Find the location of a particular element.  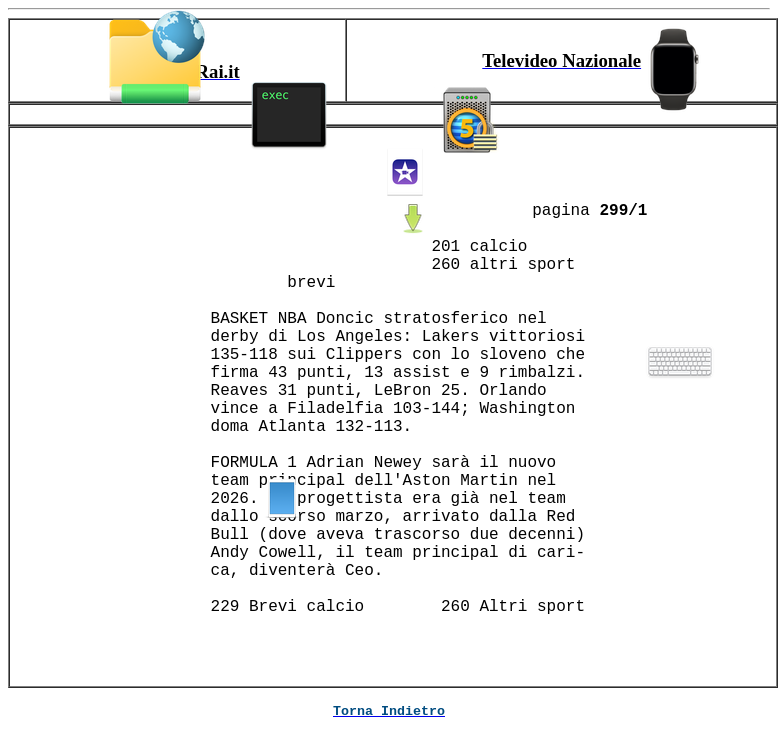

indicates a locked RAID 5 storage array is located at coordinates (467, 120).